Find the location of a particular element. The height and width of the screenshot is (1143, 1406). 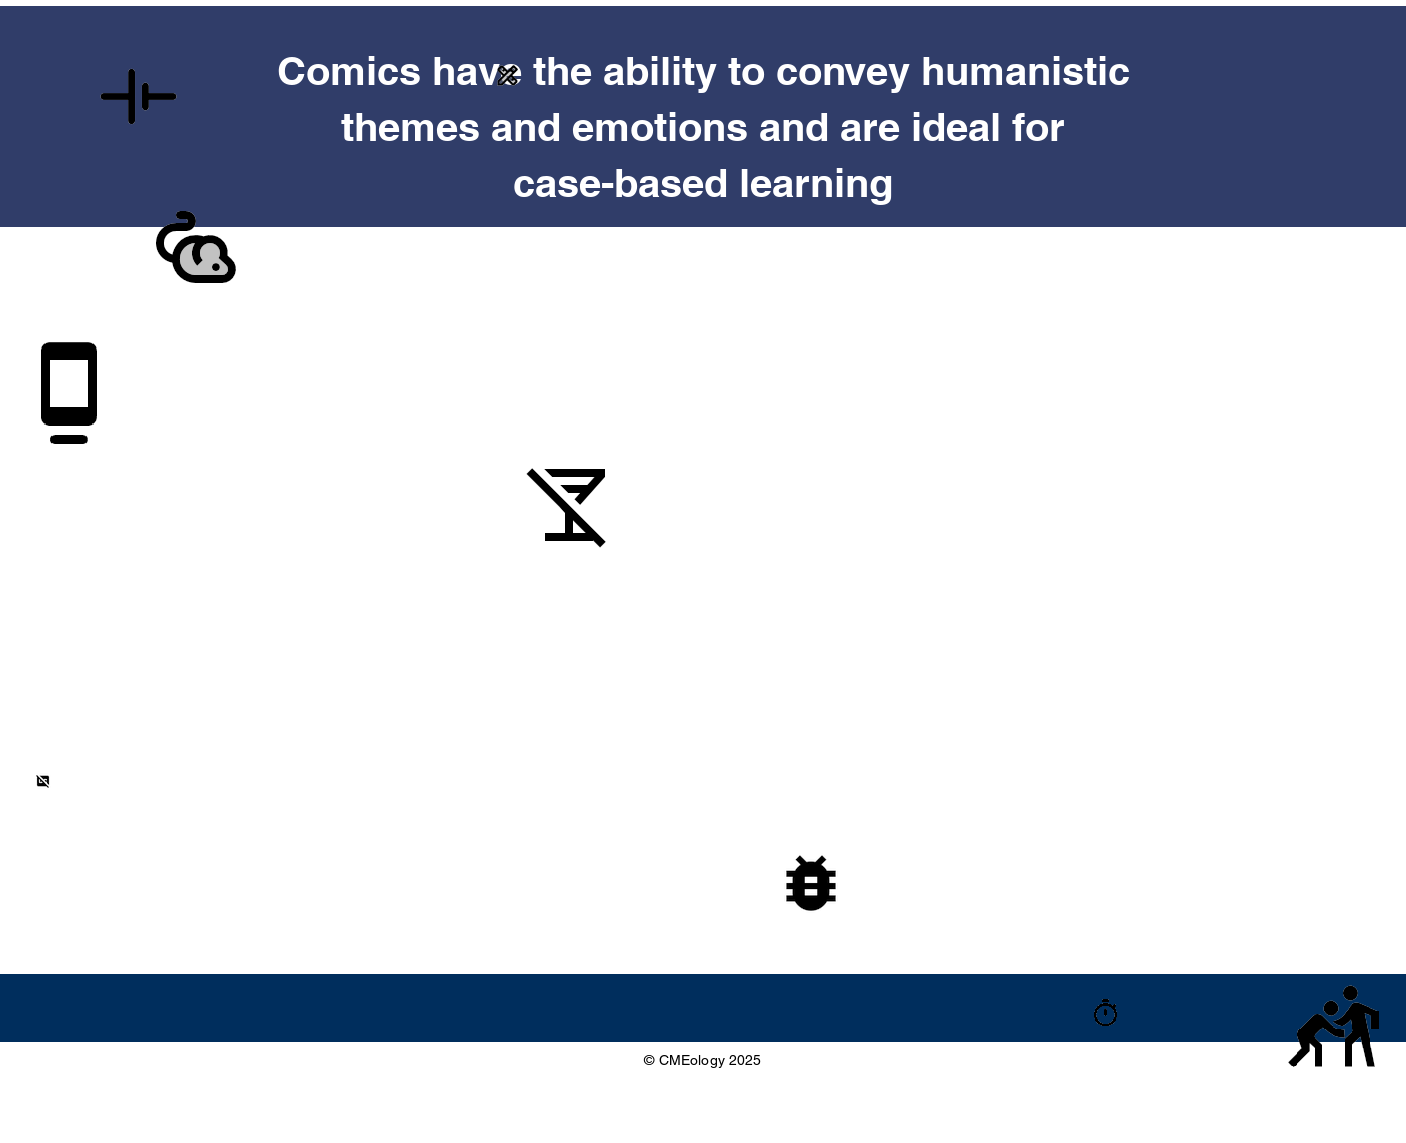

indicates alcohol-free zone or no drinks allowed is located at coordinates (569, 505).